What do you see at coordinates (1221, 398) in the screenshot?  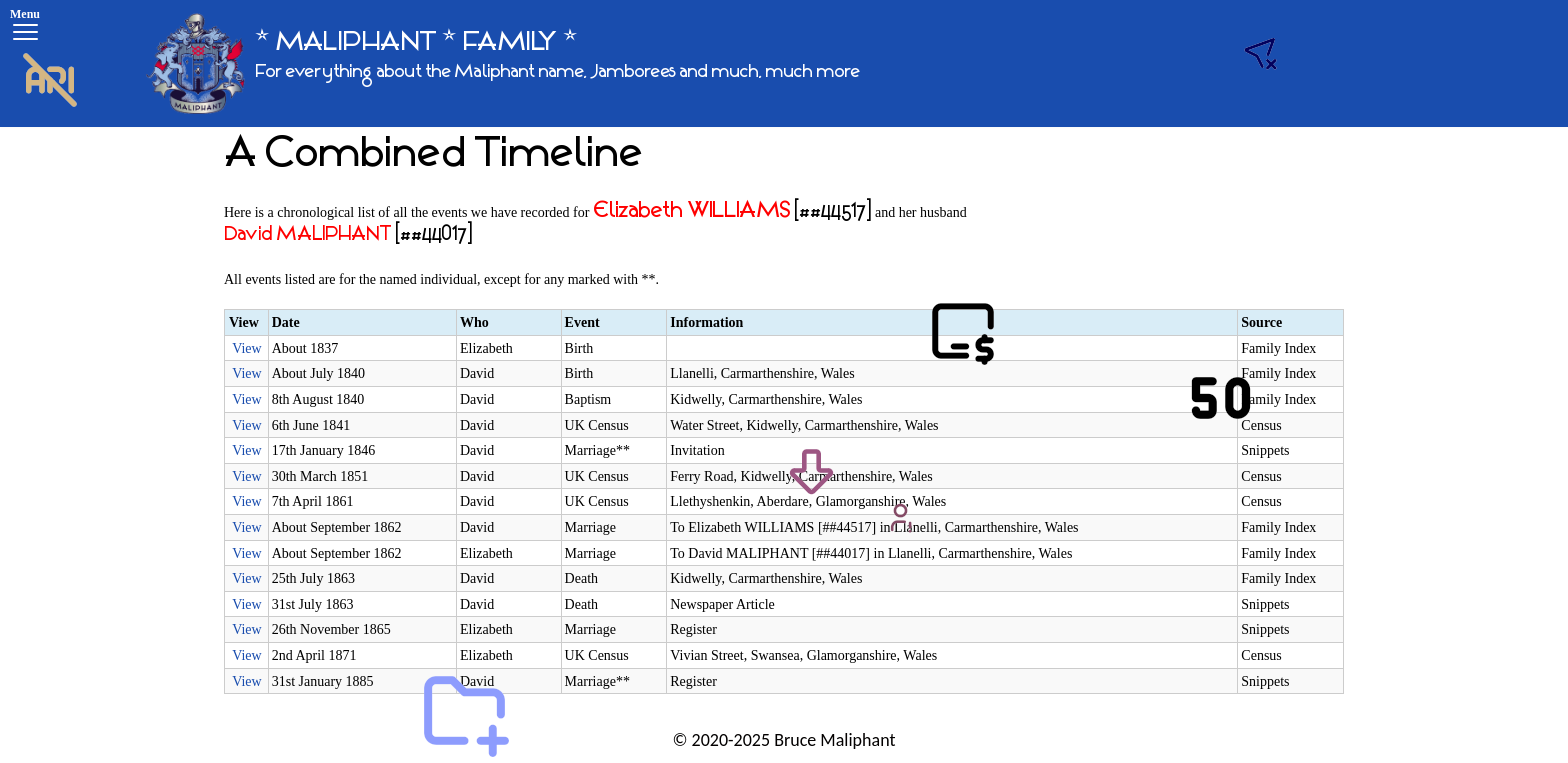 I see `indicates a count or quantity of 50` at bounding box center [1221, 398].